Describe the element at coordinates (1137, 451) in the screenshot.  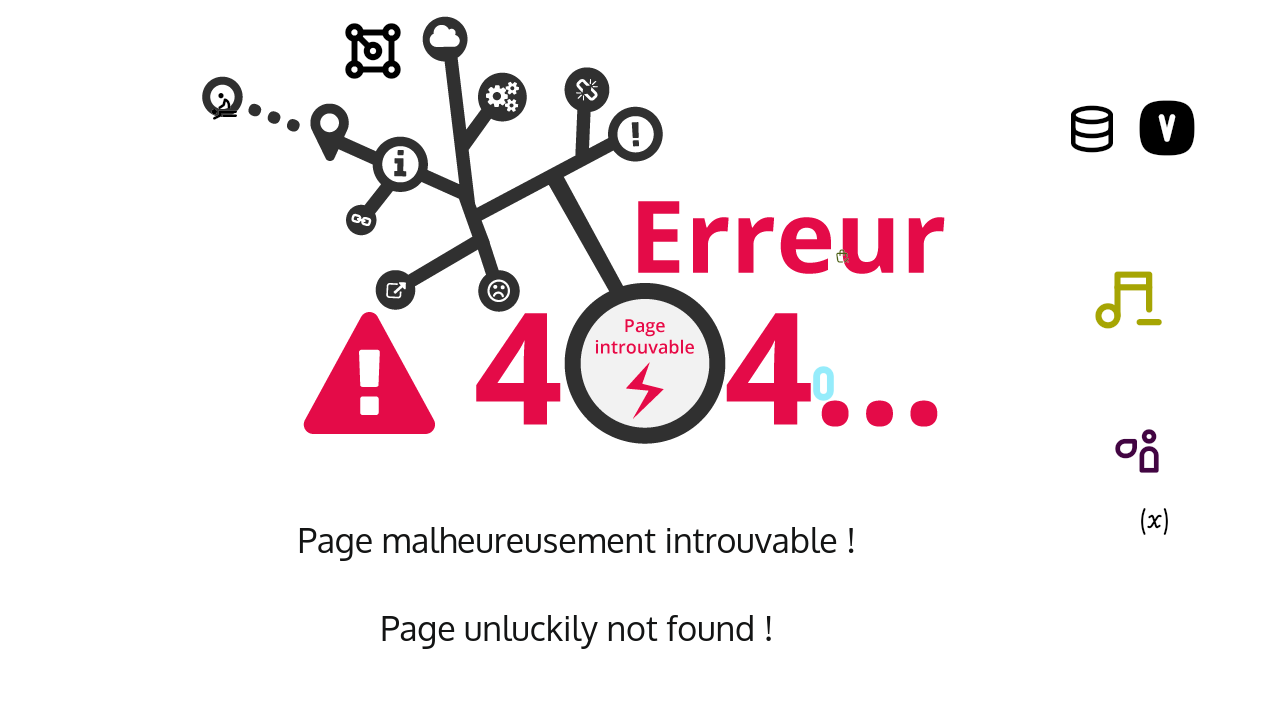
I see `visit spacehey social network profile` at that location.